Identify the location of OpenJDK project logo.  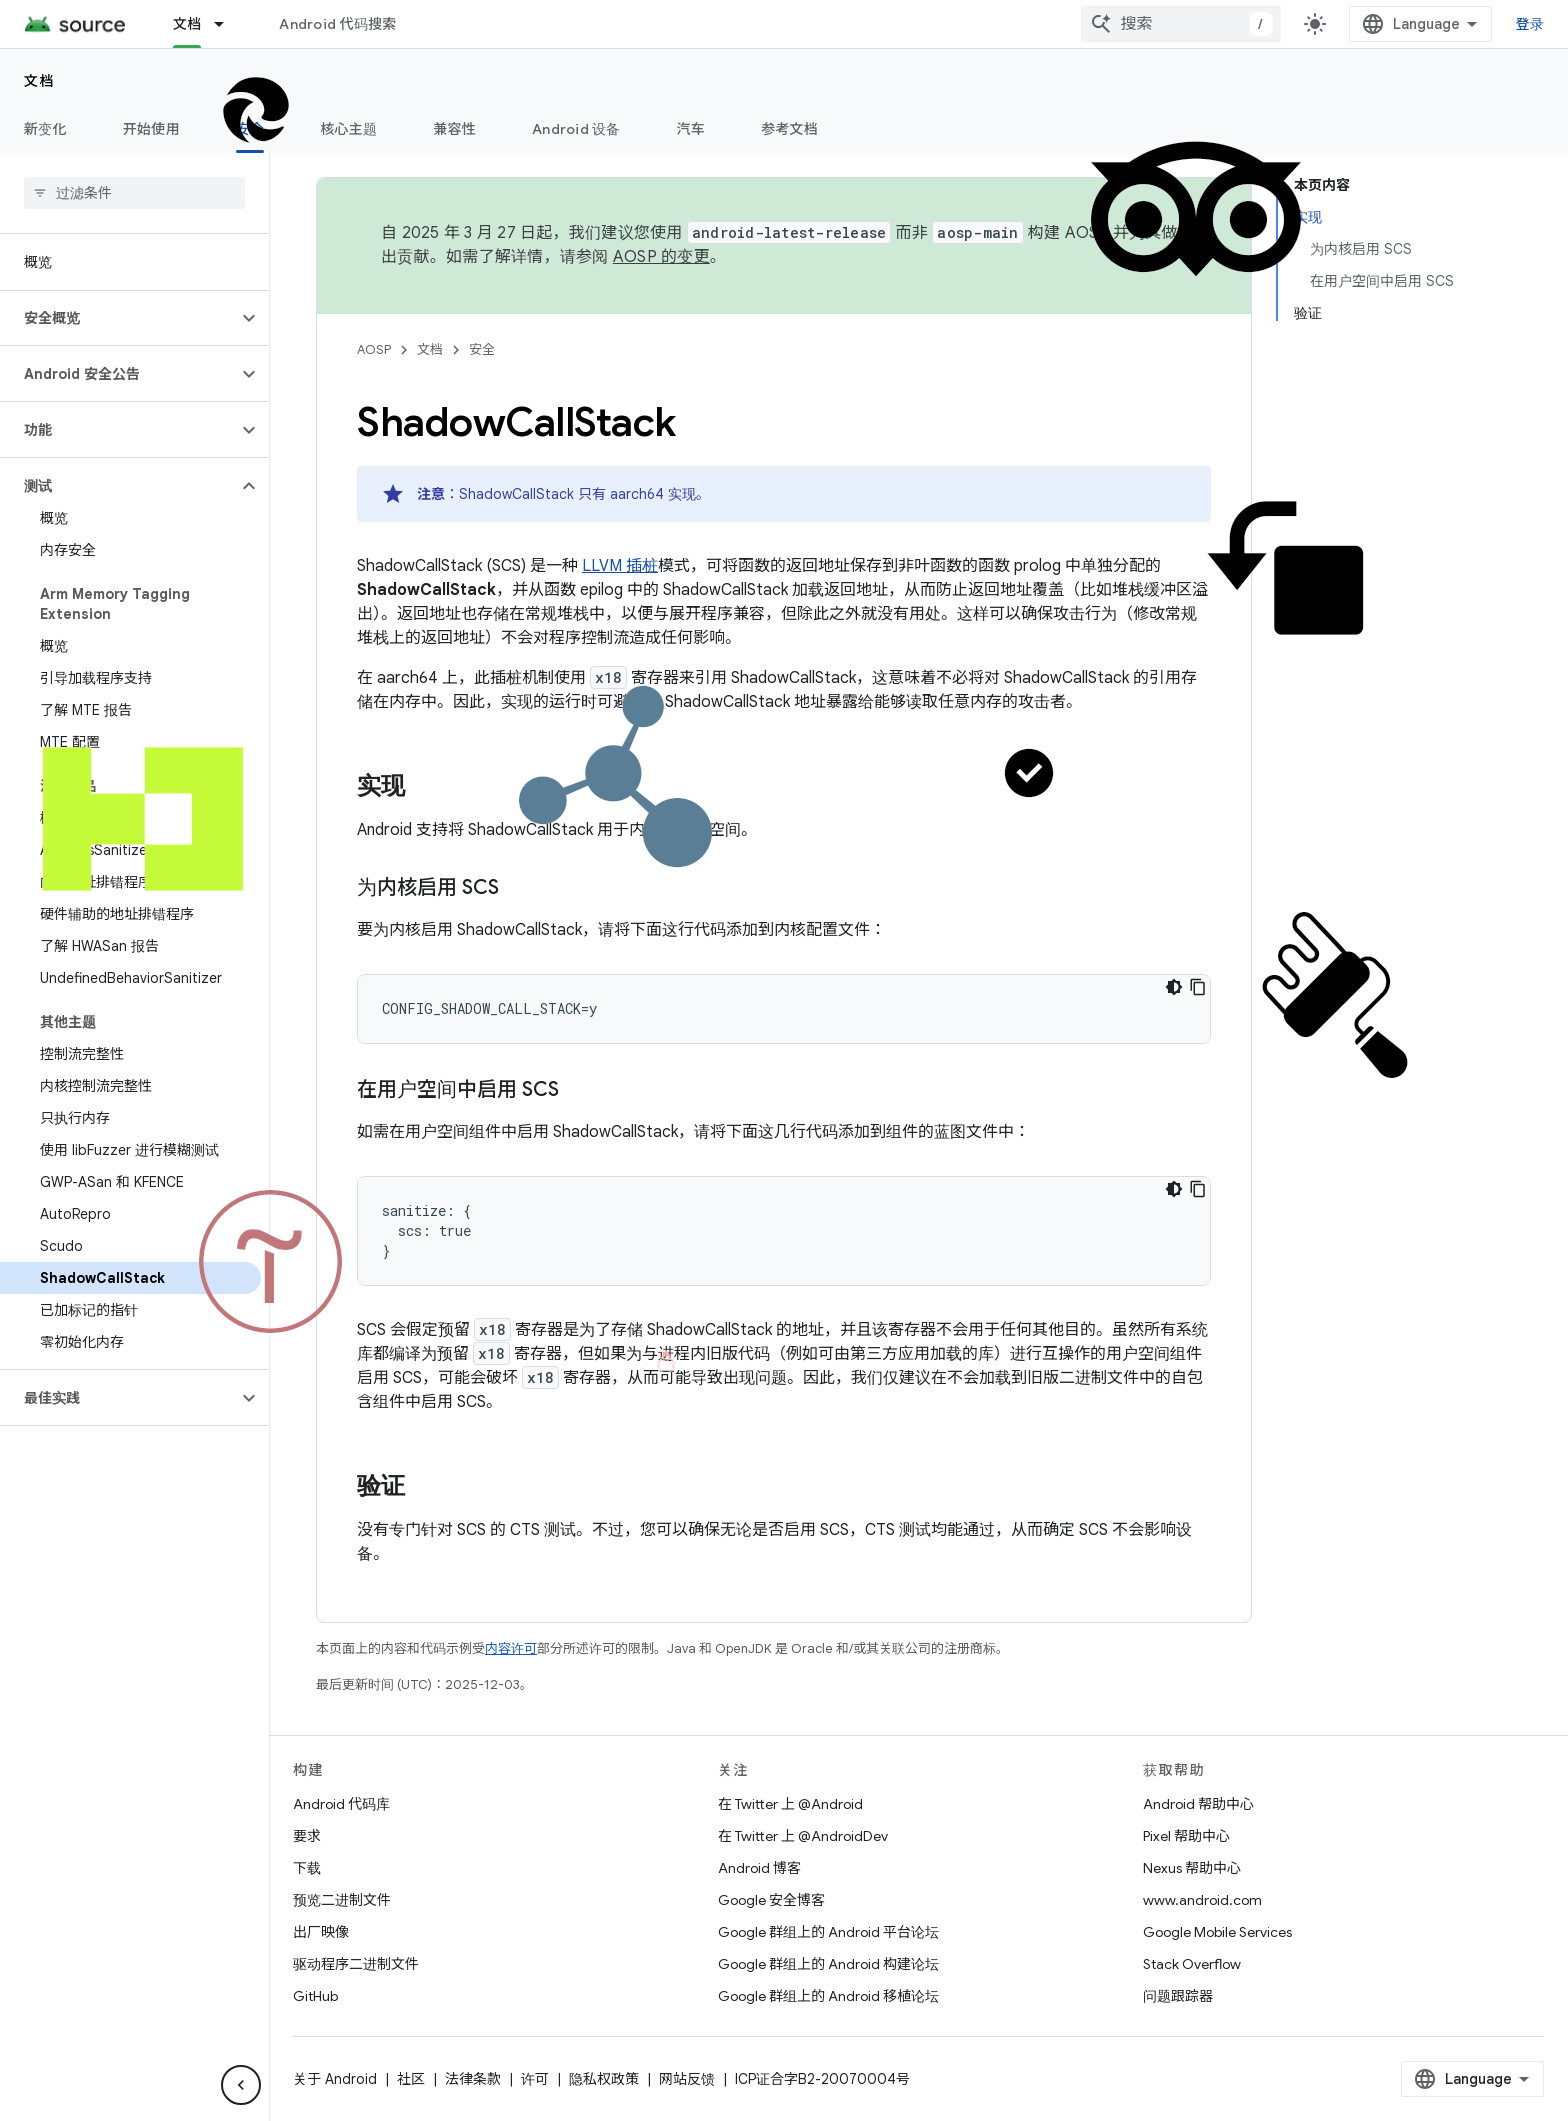
(666, 1361).